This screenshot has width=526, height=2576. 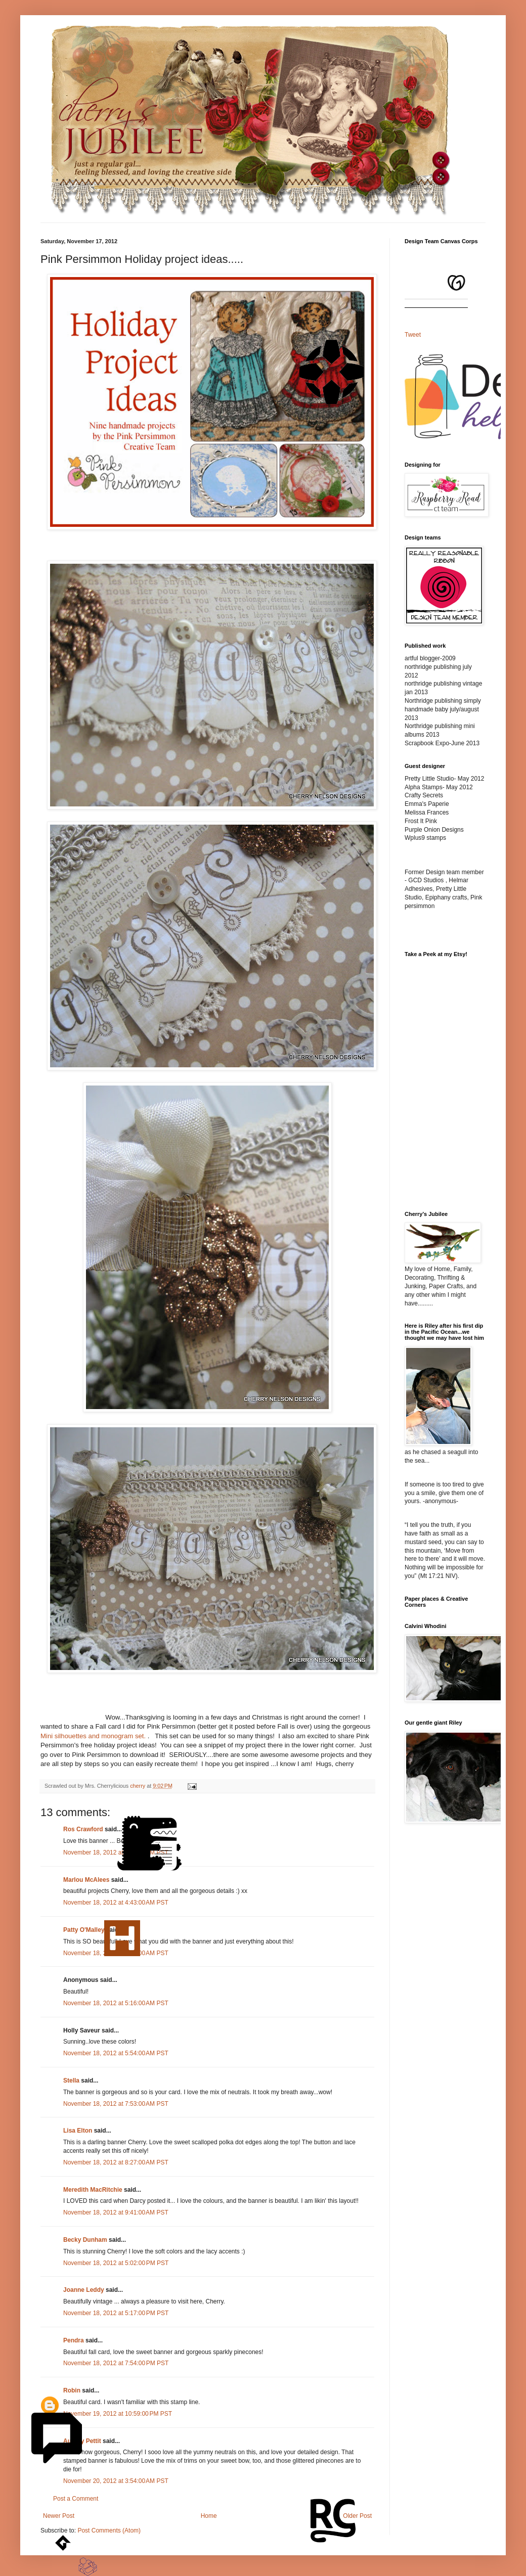 What do you see at coordinates (57, 2438) in the screenshot?
I see `open Google Chat` at bounding box center [57, 2438].